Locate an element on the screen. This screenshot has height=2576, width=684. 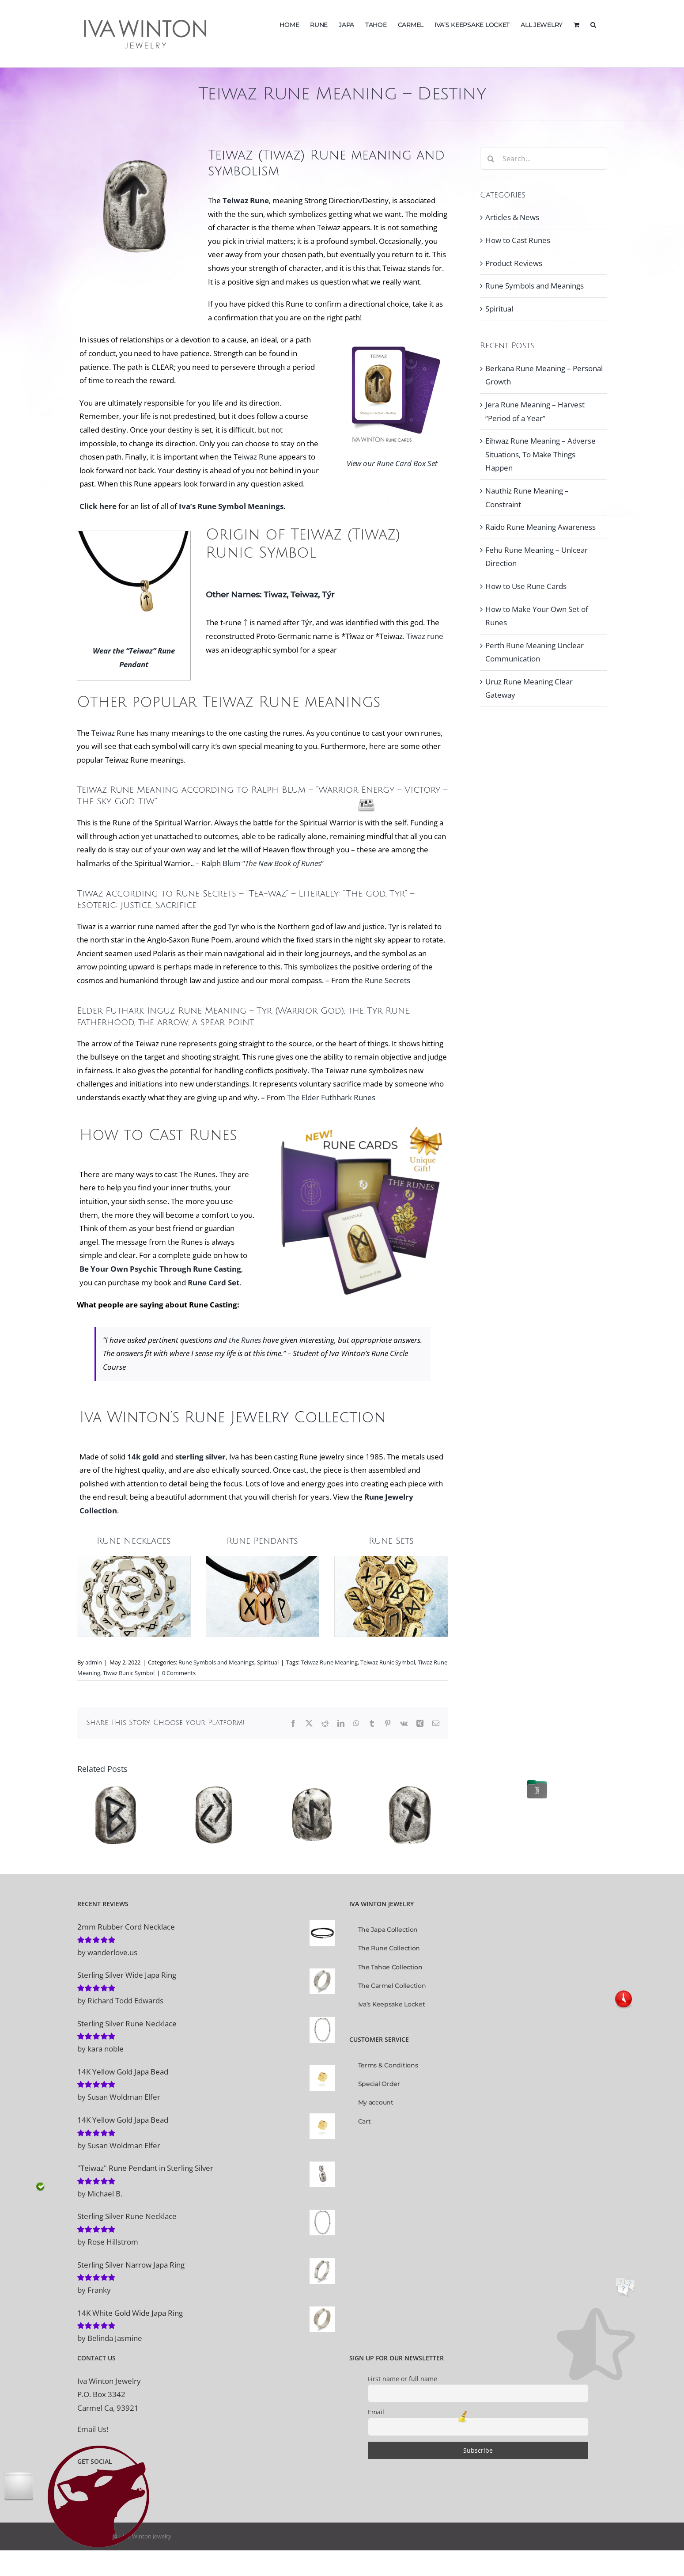
access frequently asked questions is located at coordinates (625, 2287).